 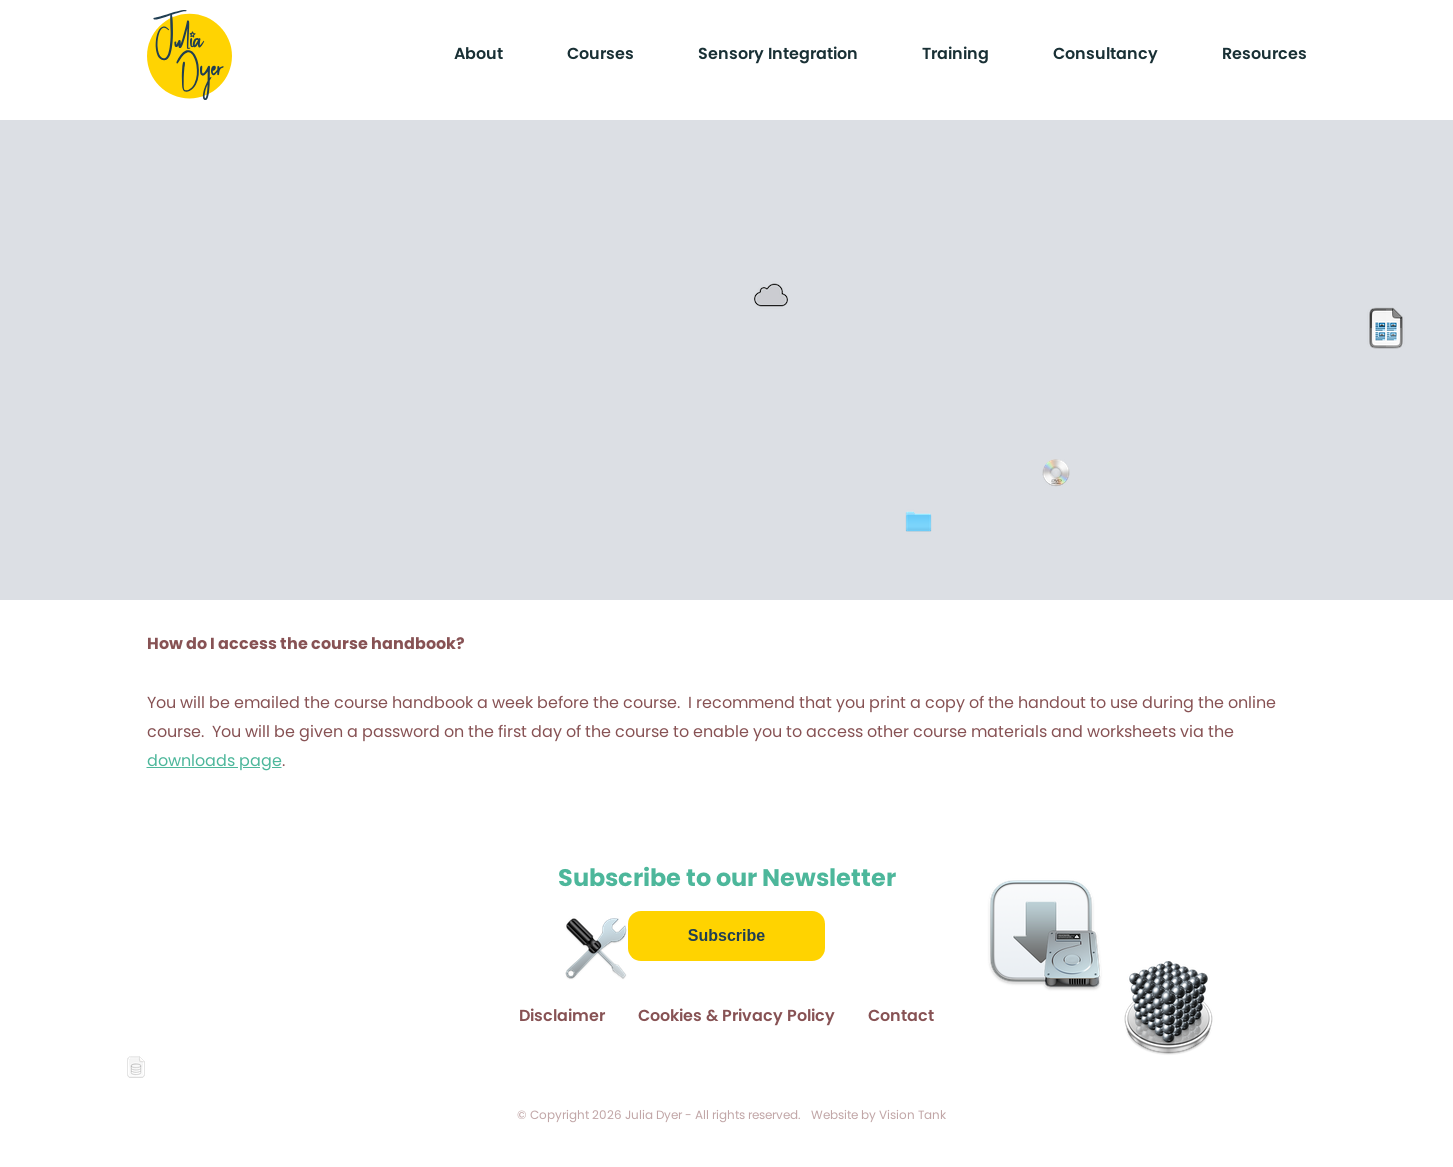 What do you see at coordinates (1168, 1008) in the screenshot?
I see `access Xsan storage area network settings` at bounding box center [1168, 1008].